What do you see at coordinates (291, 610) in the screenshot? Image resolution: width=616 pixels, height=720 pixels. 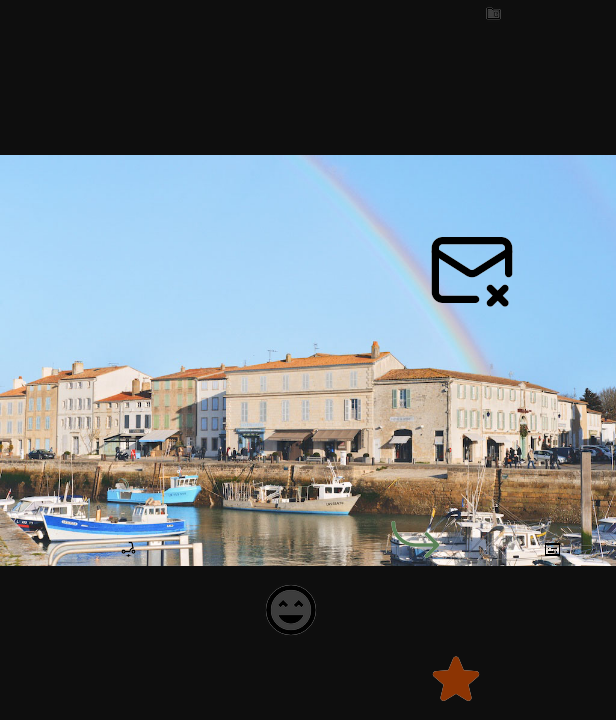 I see `rate your experience as very satisfied` at bounding box center [291, 610].